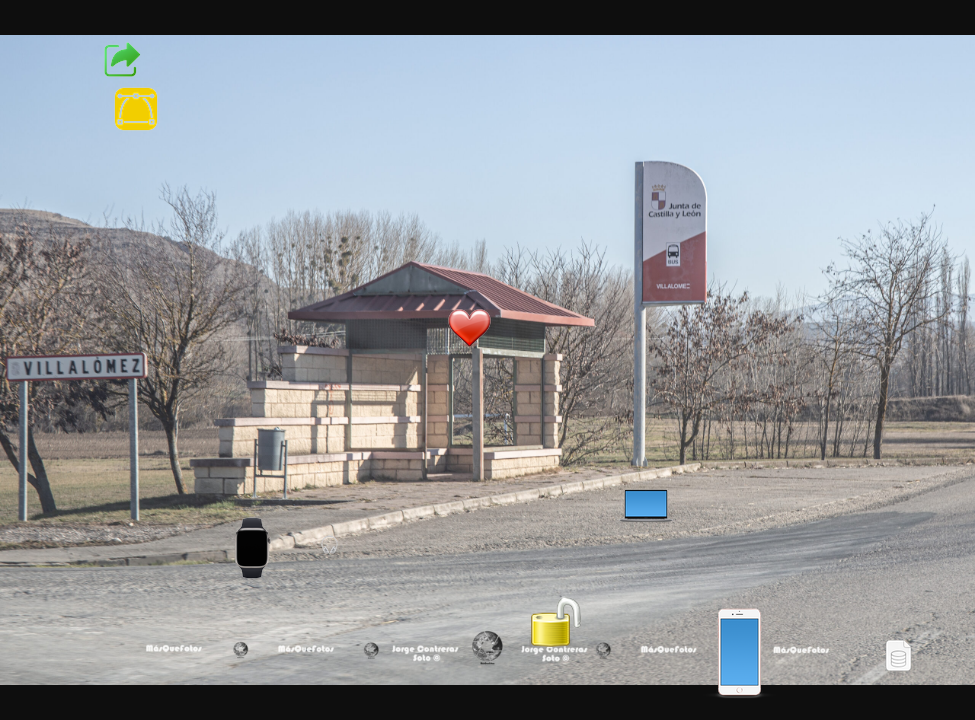 The image size is (975, 720). What do you see at coordinates (555, 622) in the screenshot?
I see `indicates changes are allowed or permissions are unlocked` at bounding box center [555, 622].